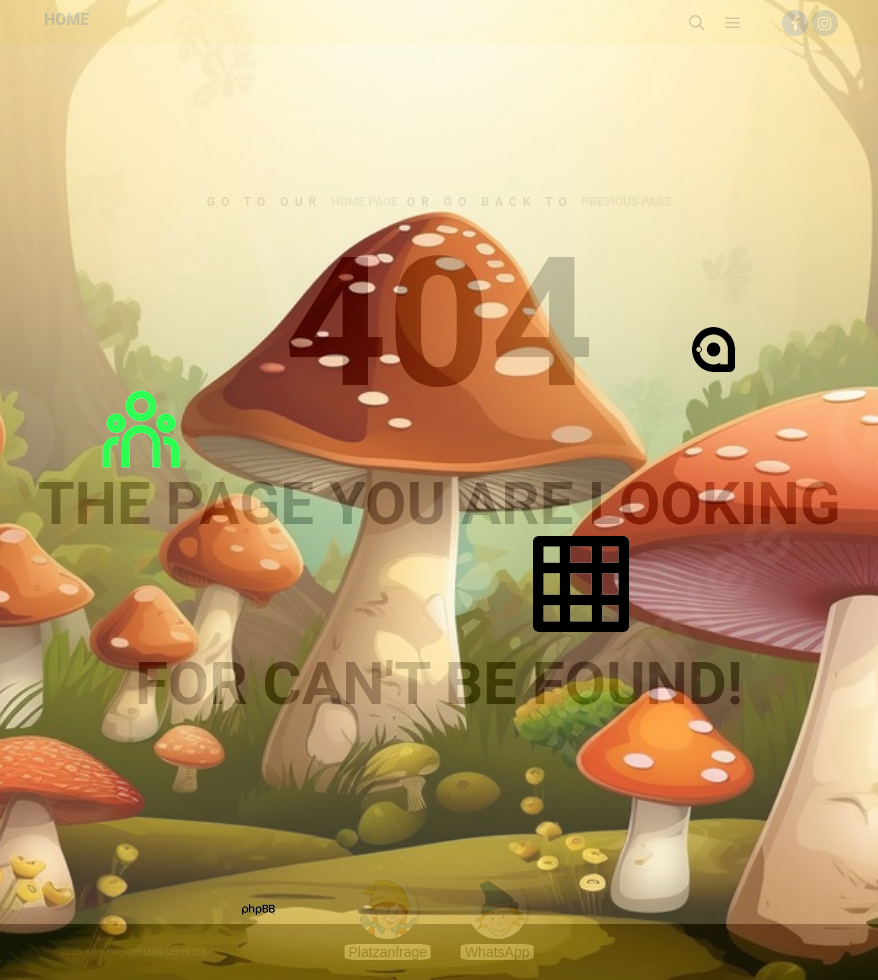 This screenshot has height=980, width=878. I want to click on Avalonia UI framework logo, so click(713, 349).